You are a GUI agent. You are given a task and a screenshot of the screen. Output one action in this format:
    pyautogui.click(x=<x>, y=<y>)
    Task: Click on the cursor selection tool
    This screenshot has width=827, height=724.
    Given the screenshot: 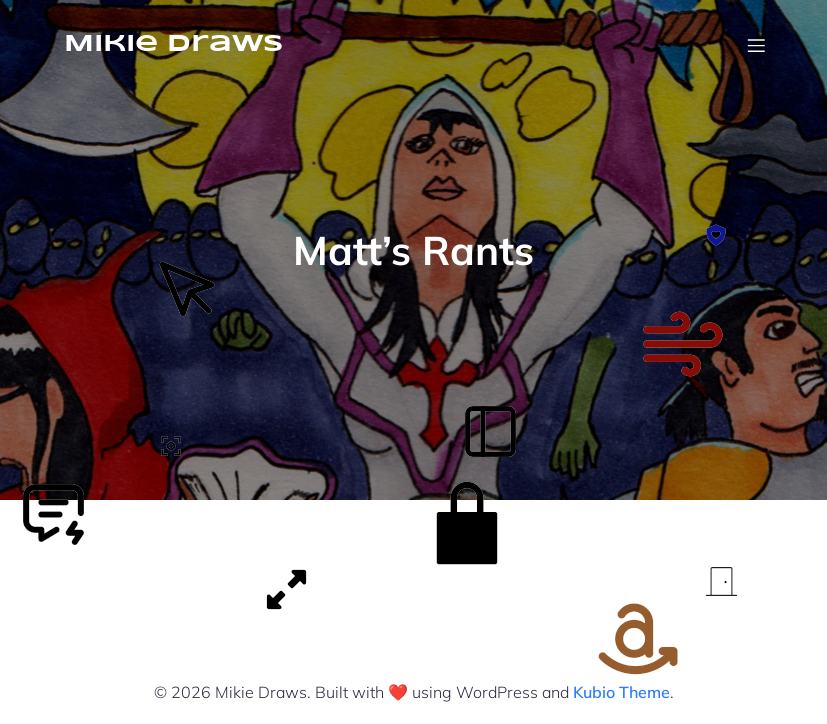 What is the action you would take?
    pyautogui.click(x=188, y=290)
    